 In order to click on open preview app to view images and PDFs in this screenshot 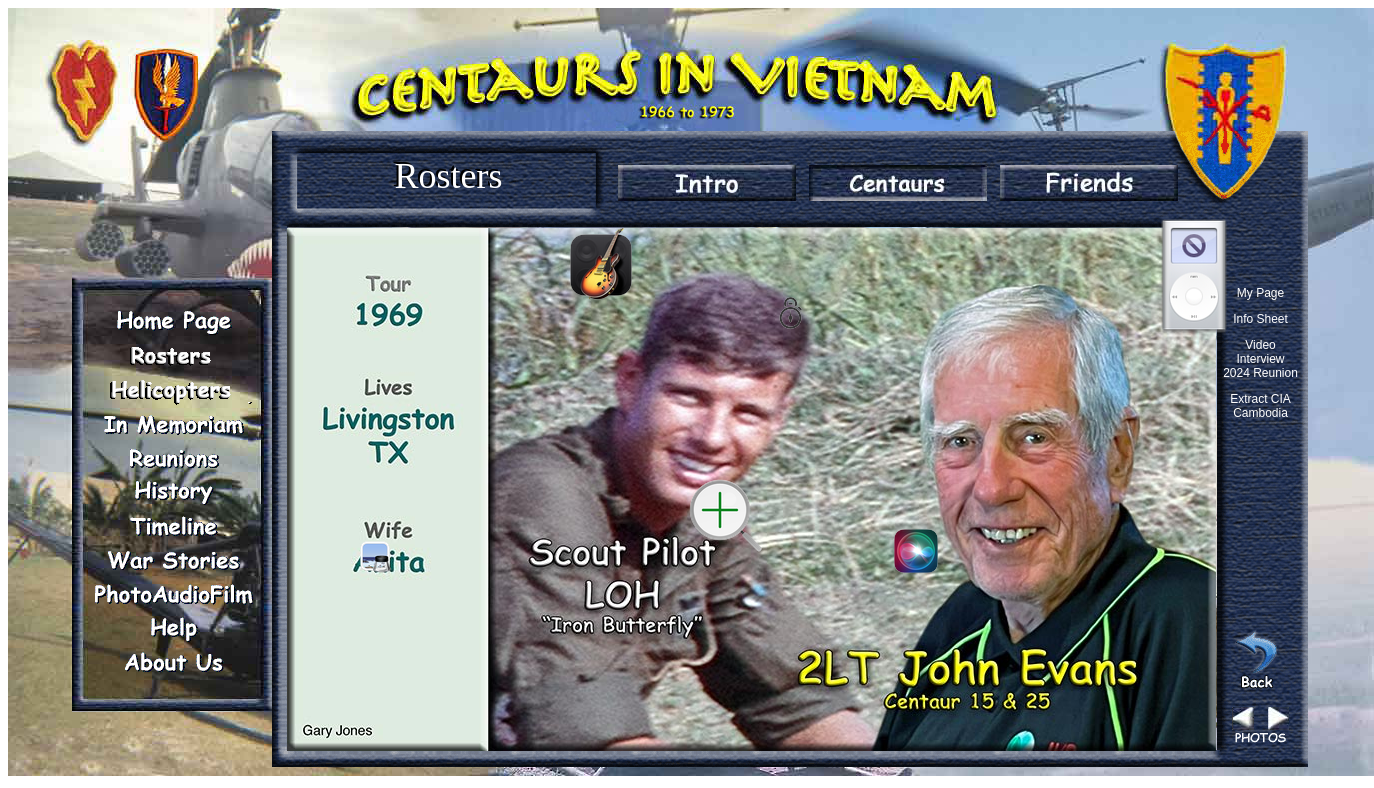, I will do `click(375, 556)`.